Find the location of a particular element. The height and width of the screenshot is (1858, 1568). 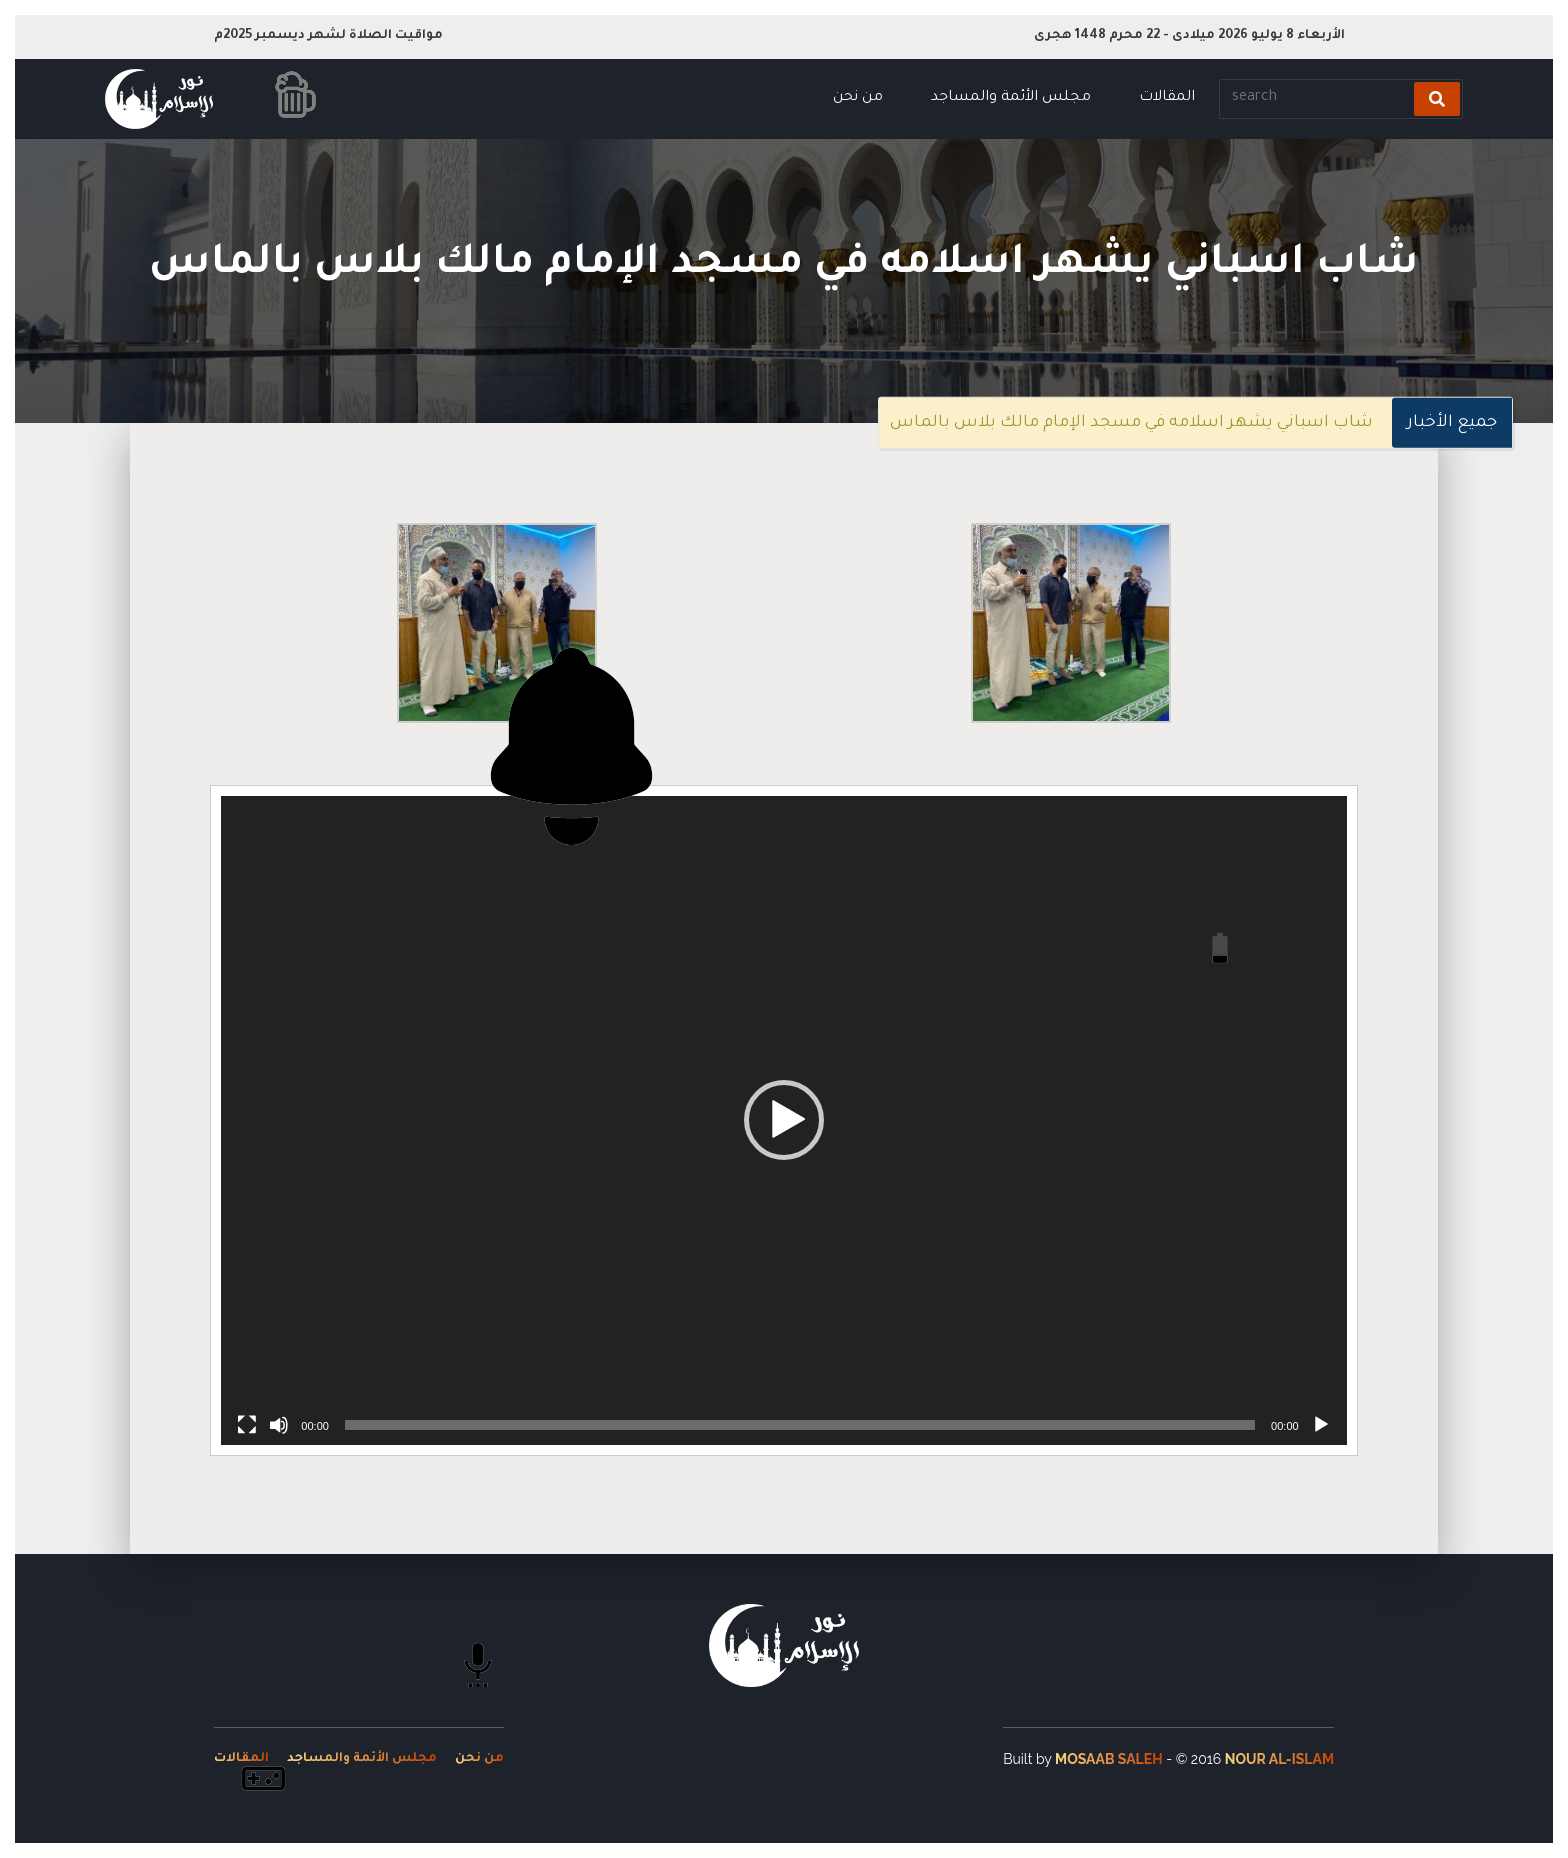

access voice input settings is located at coordinates (478, 1664).